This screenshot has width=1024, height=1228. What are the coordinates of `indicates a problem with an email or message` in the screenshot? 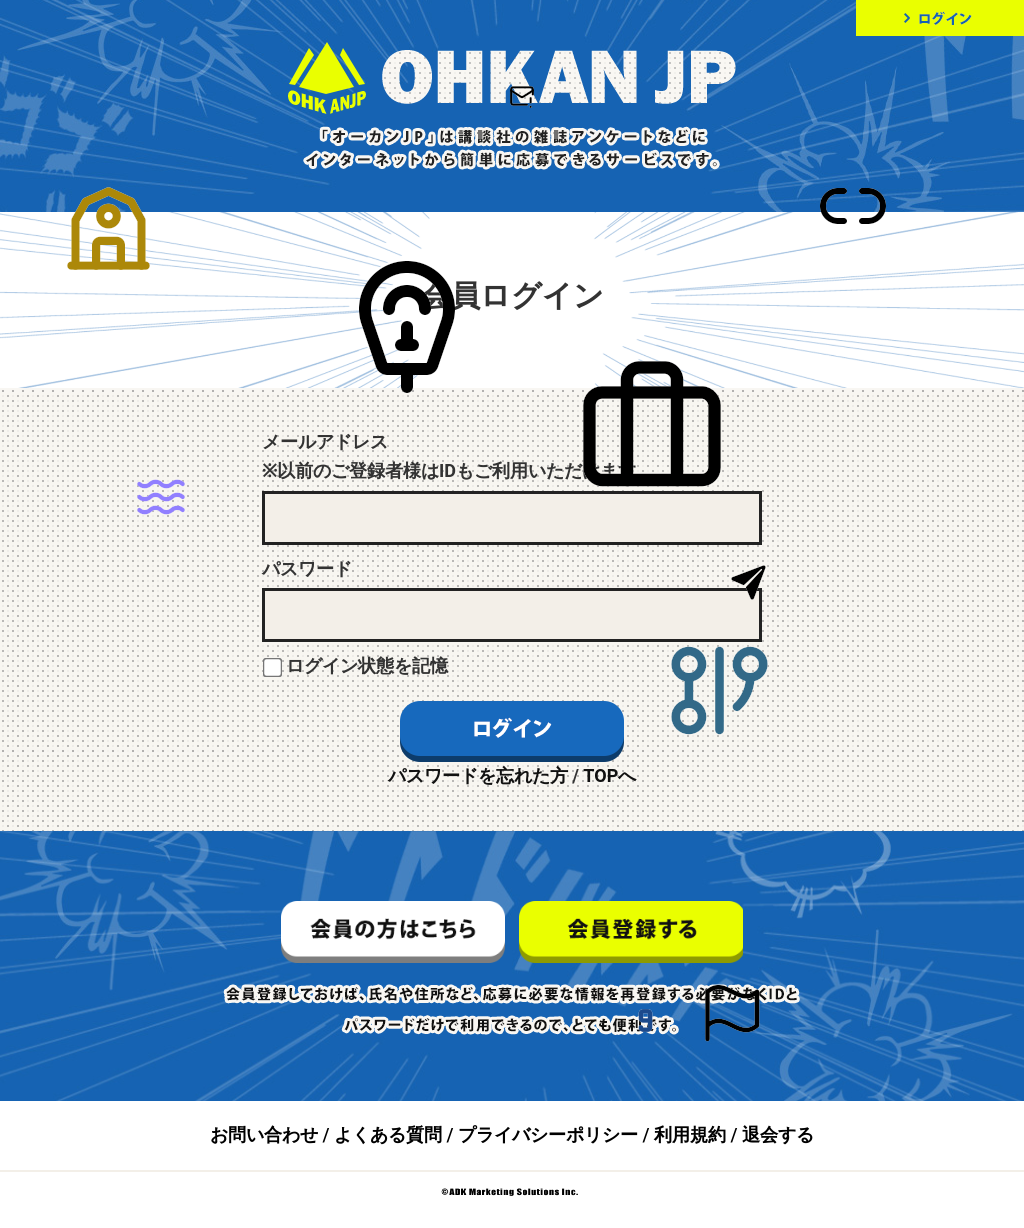 It's located at (522, 96).